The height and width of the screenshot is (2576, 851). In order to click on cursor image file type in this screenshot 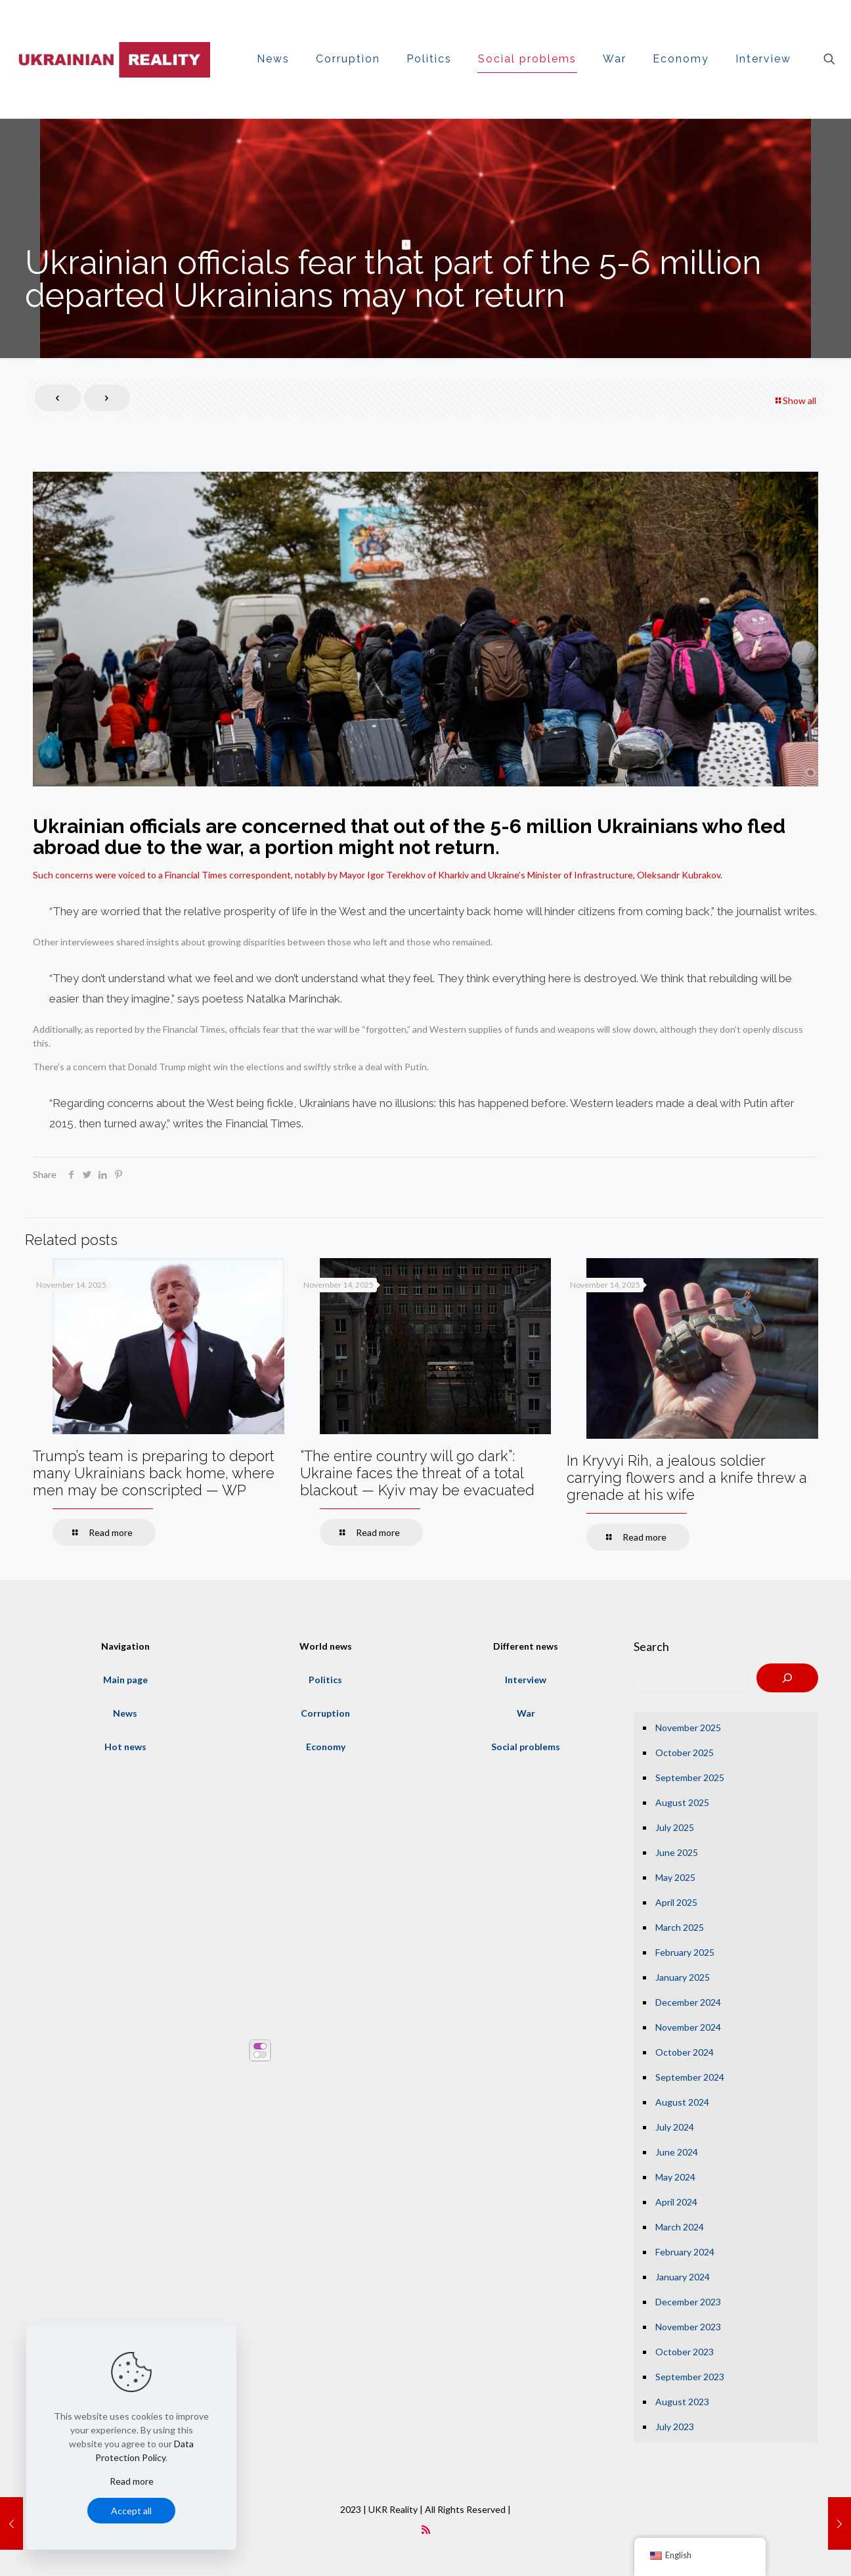, I will do `click(406, 244)`.